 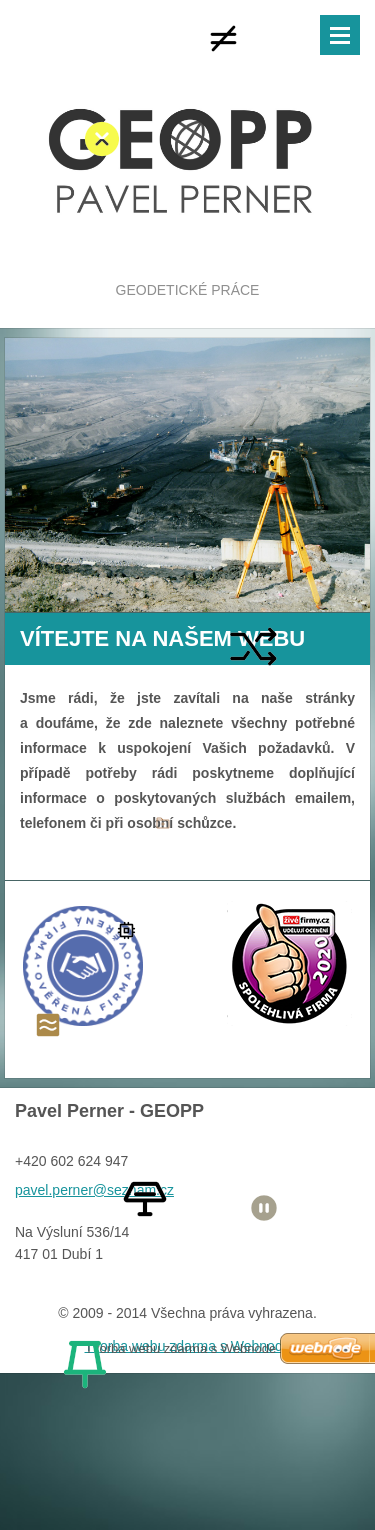 What do you see at coordinates (264, 1208) in the screenshot?
I see `pause media playback` at bounding box center [264, 1208].